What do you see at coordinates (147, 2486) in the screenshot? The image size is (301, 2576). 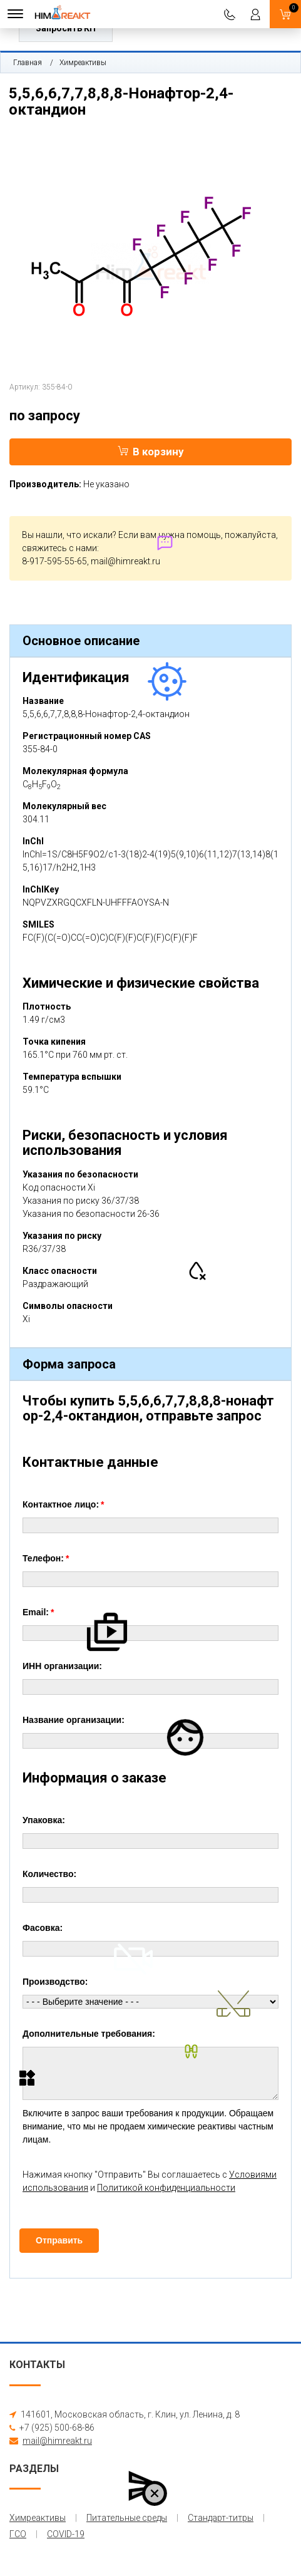 I see `cancel a scheduled message` at bounding box center [147, 2486].